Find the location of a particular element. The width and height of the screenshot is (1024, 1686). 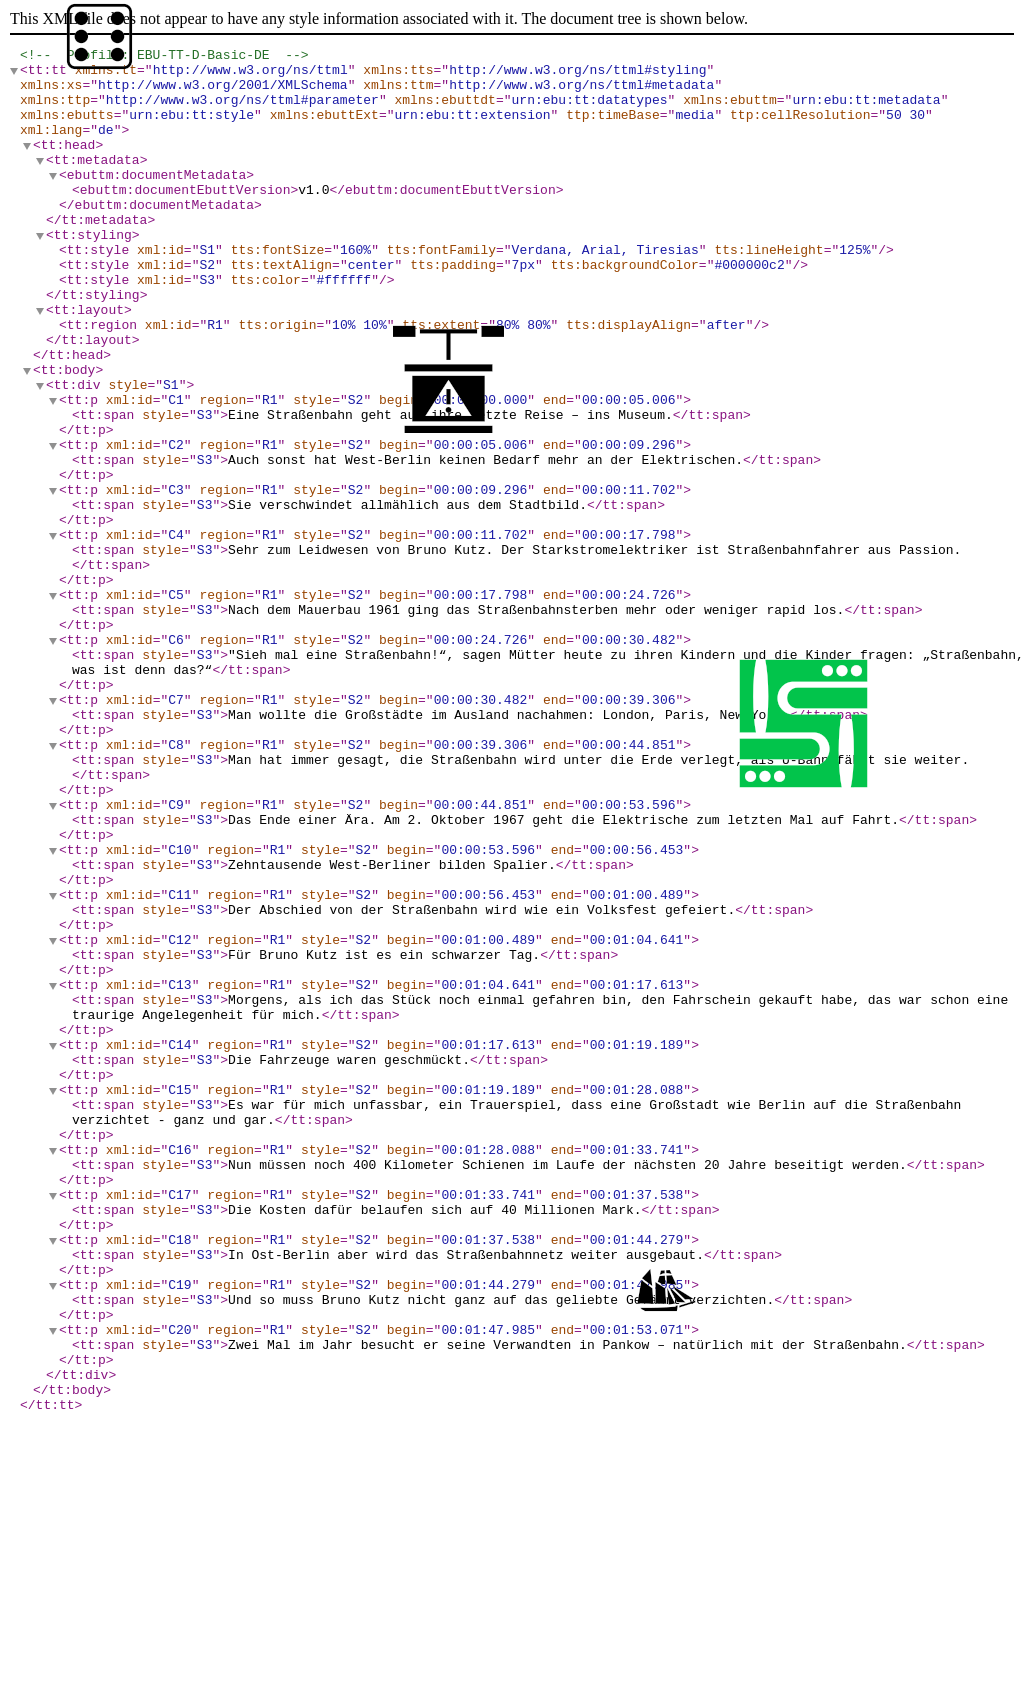

abstract game logo or brand mark is located at coordinates (803, 723).